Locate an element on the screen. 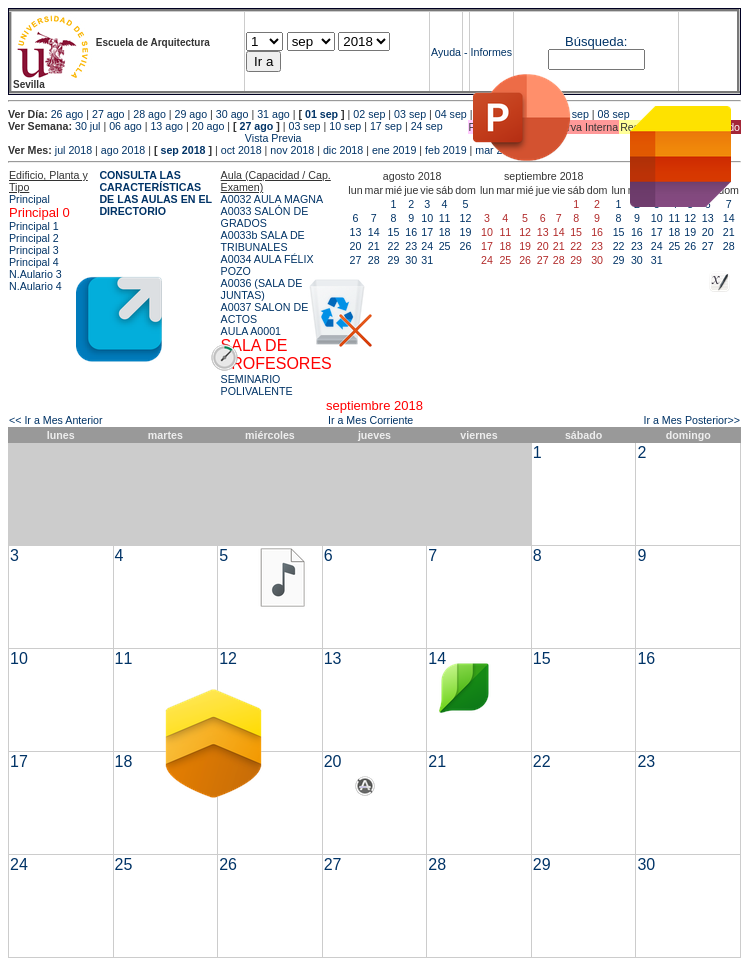 The width and height of the screenshot is (749, 966). open the lists app is located at coordinates (680, 156).